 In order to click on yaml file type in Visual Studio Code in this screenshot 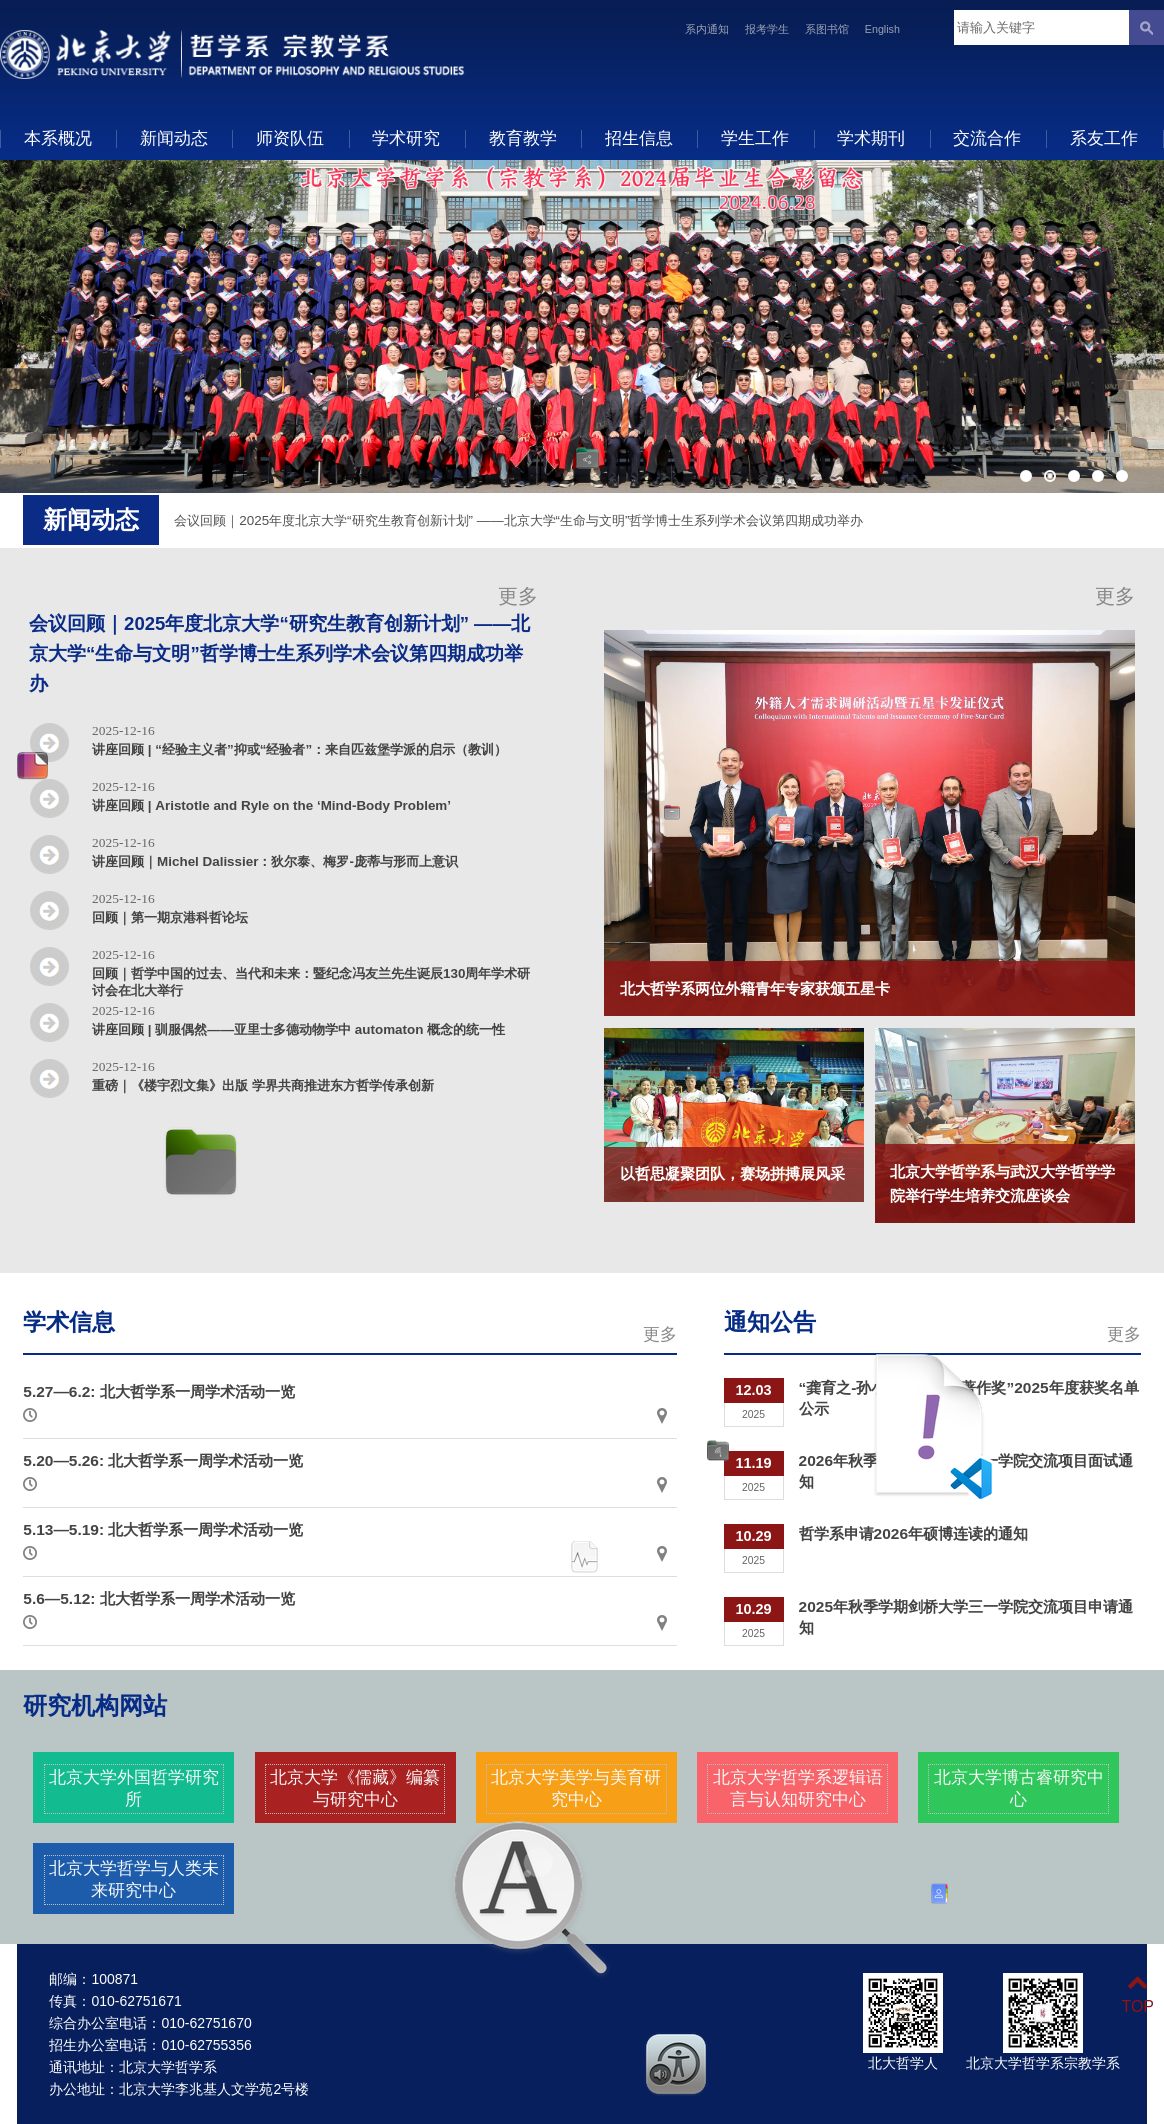, I will do `click(929, 1427)`.